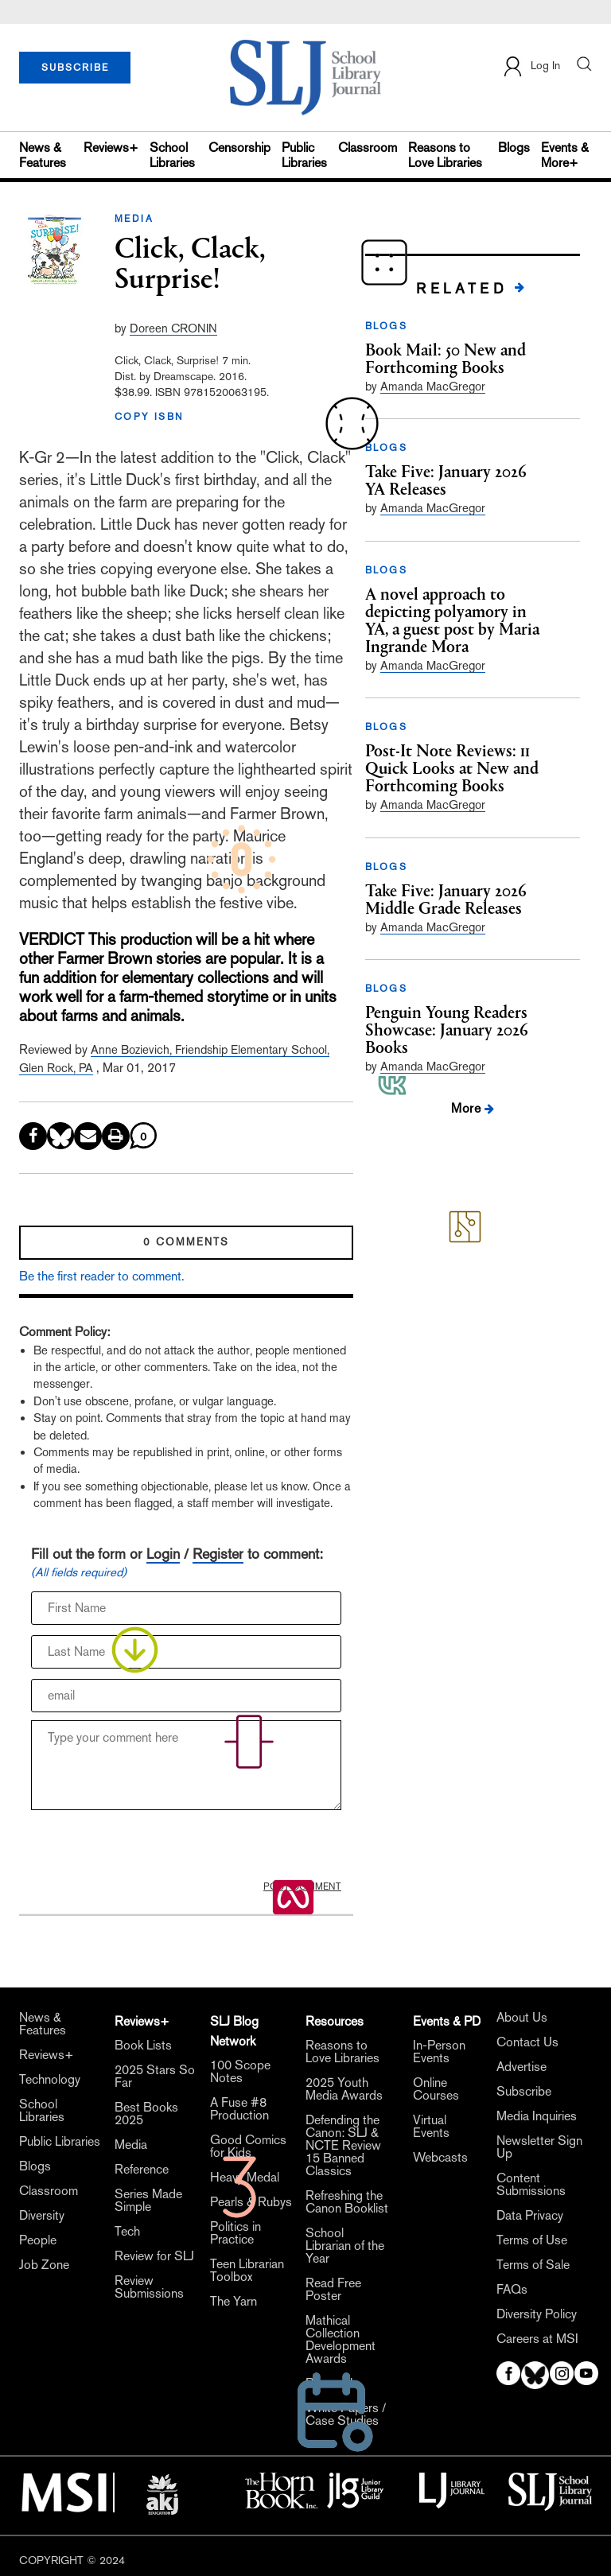  Describe the element at coordinates (331, 2410) in the screenshot. I see `calendar event with notification or reminder` at that location.